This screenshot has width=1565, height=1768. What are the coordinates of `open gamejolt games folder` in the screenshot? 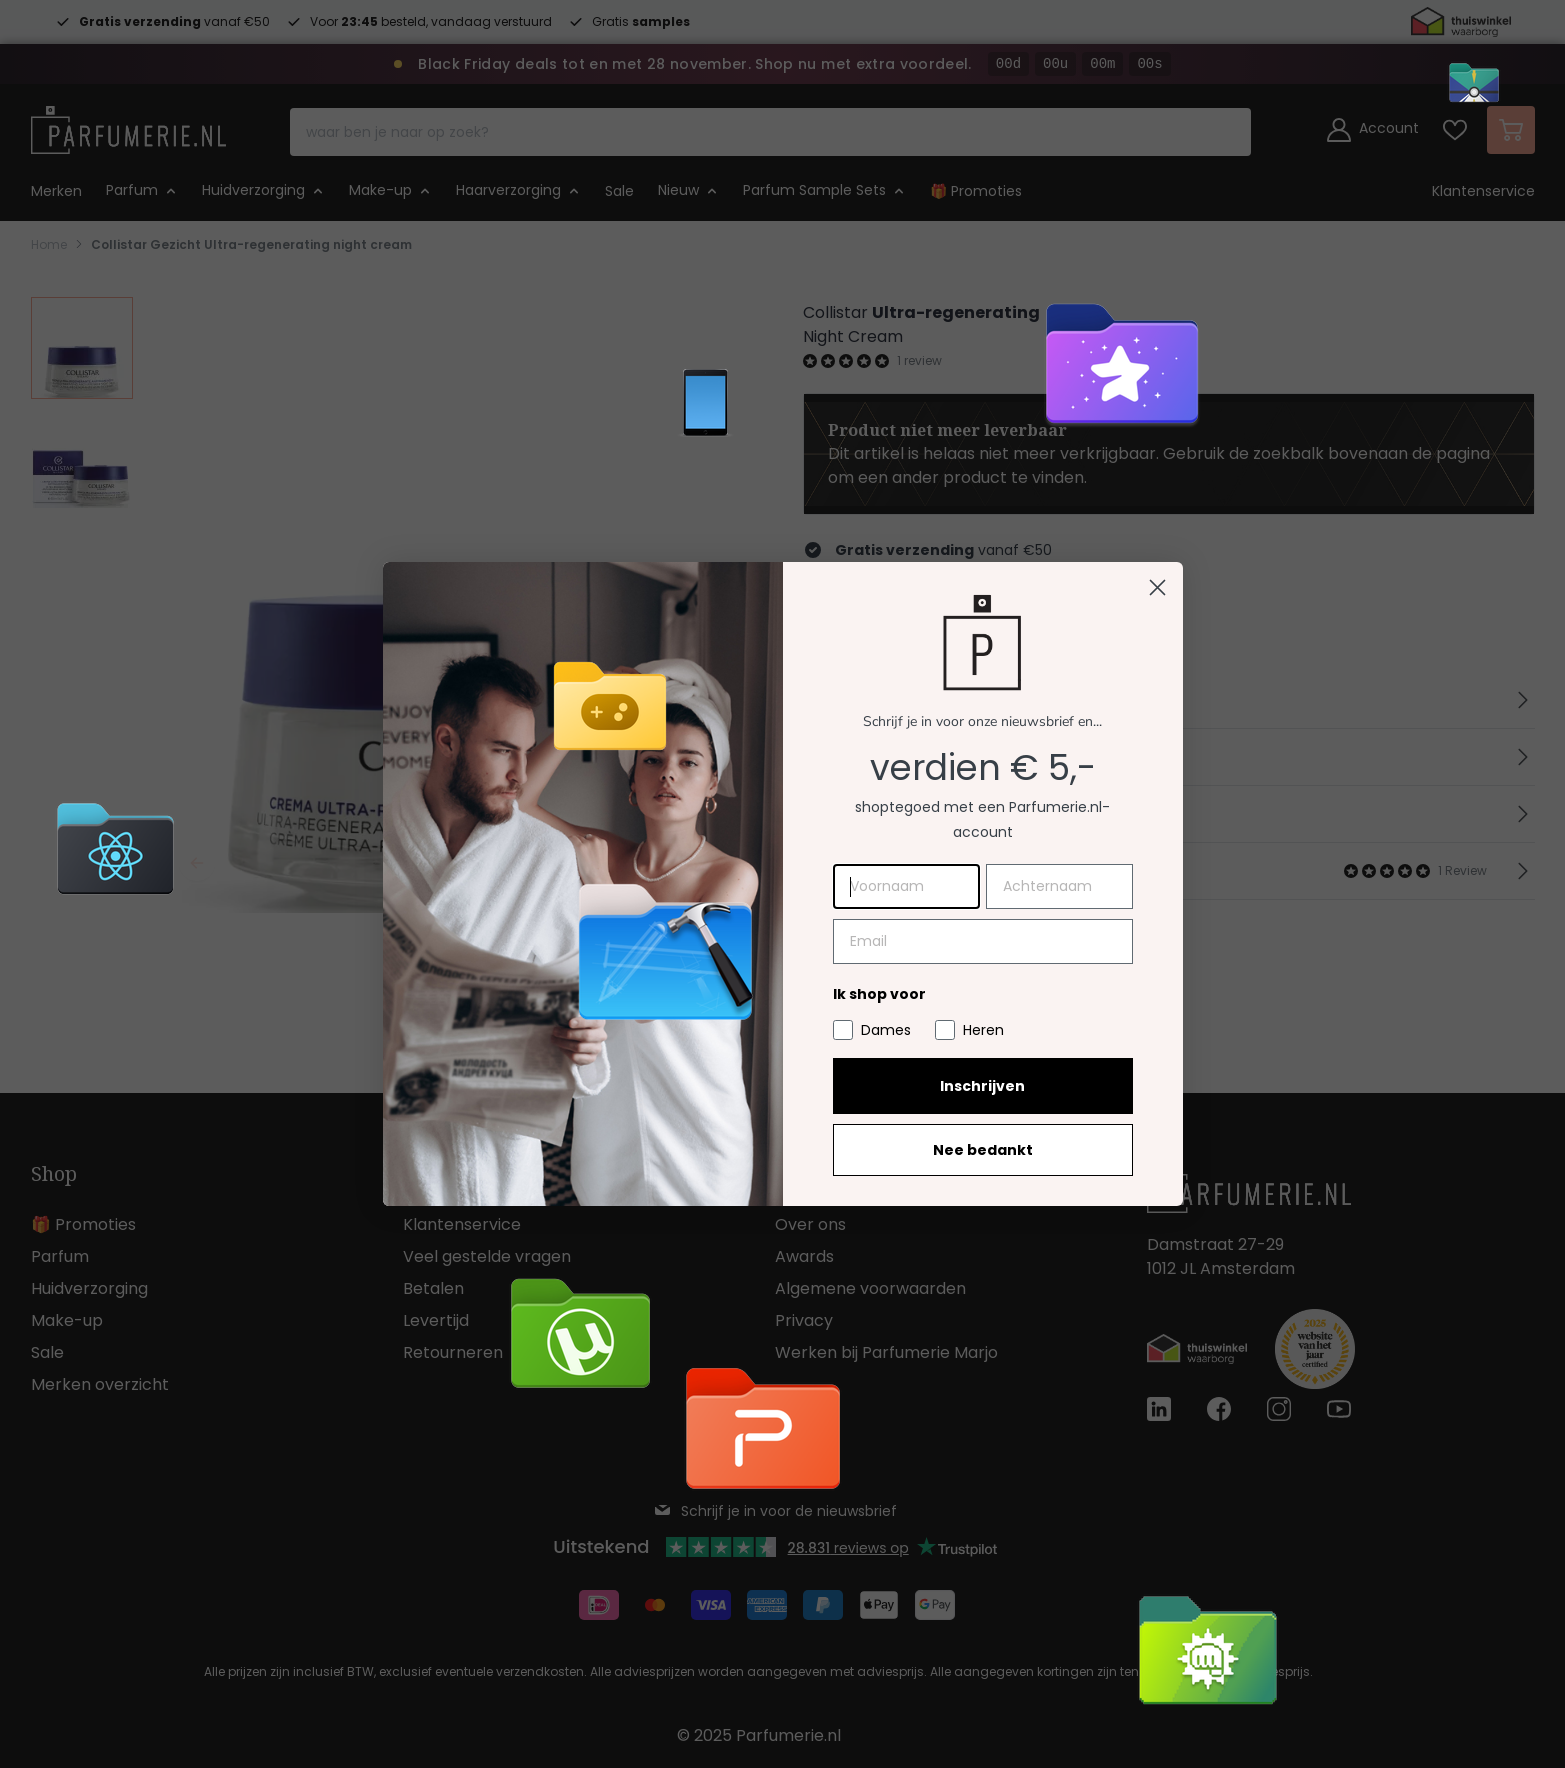 It's located at (1208, 1654).